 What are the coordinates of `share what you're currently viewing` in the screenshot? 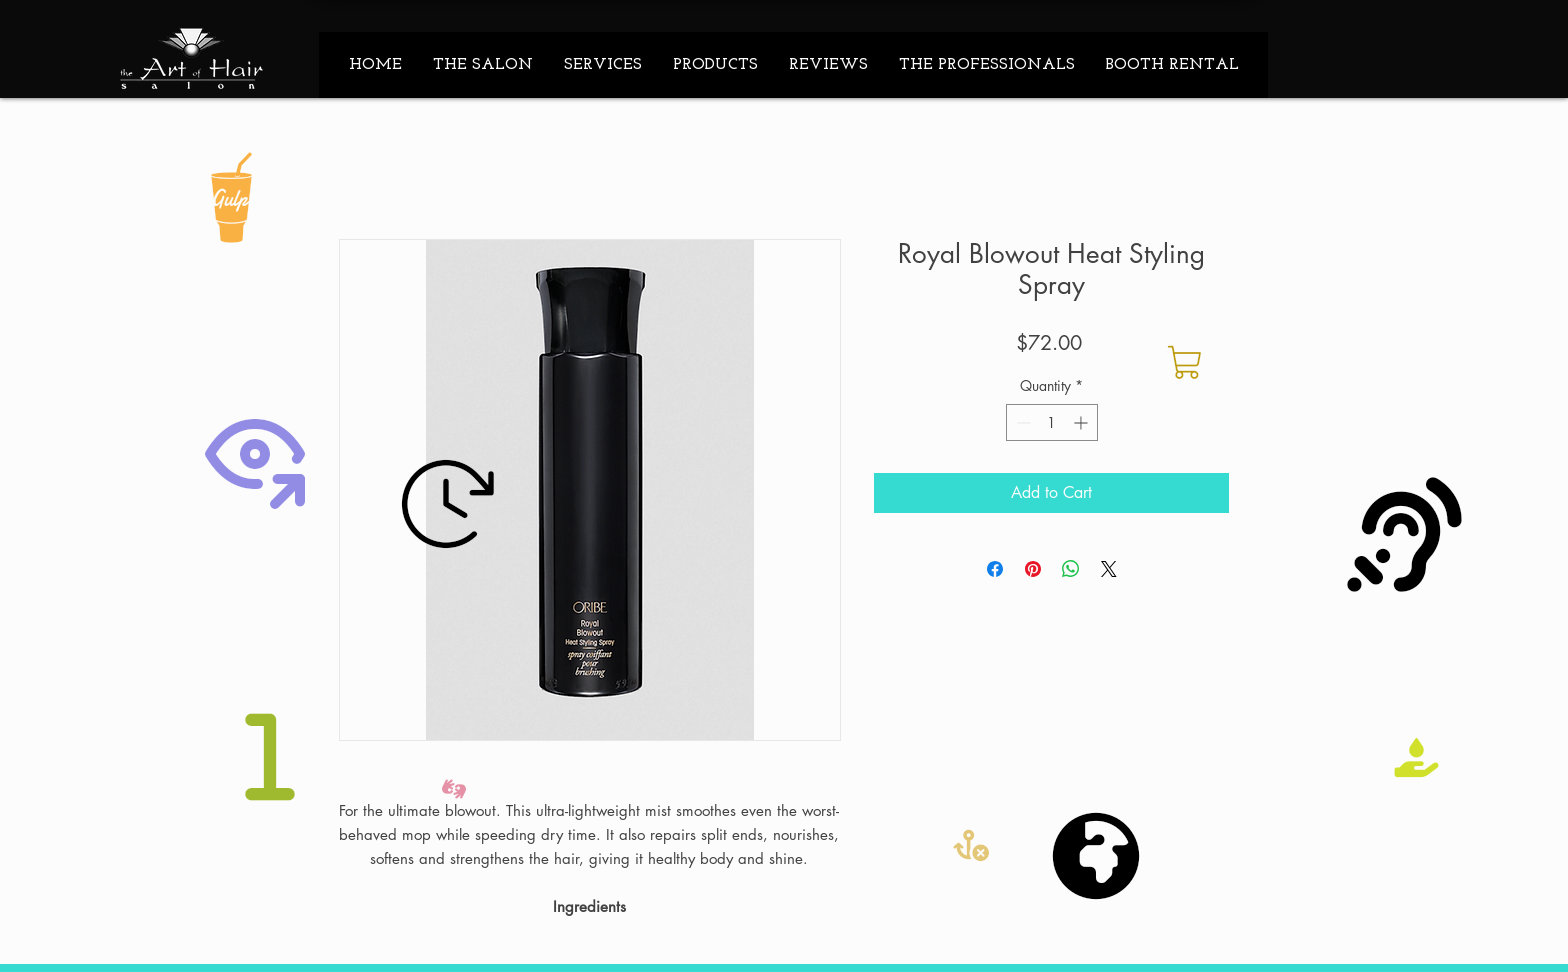 It's located at (255, 454).